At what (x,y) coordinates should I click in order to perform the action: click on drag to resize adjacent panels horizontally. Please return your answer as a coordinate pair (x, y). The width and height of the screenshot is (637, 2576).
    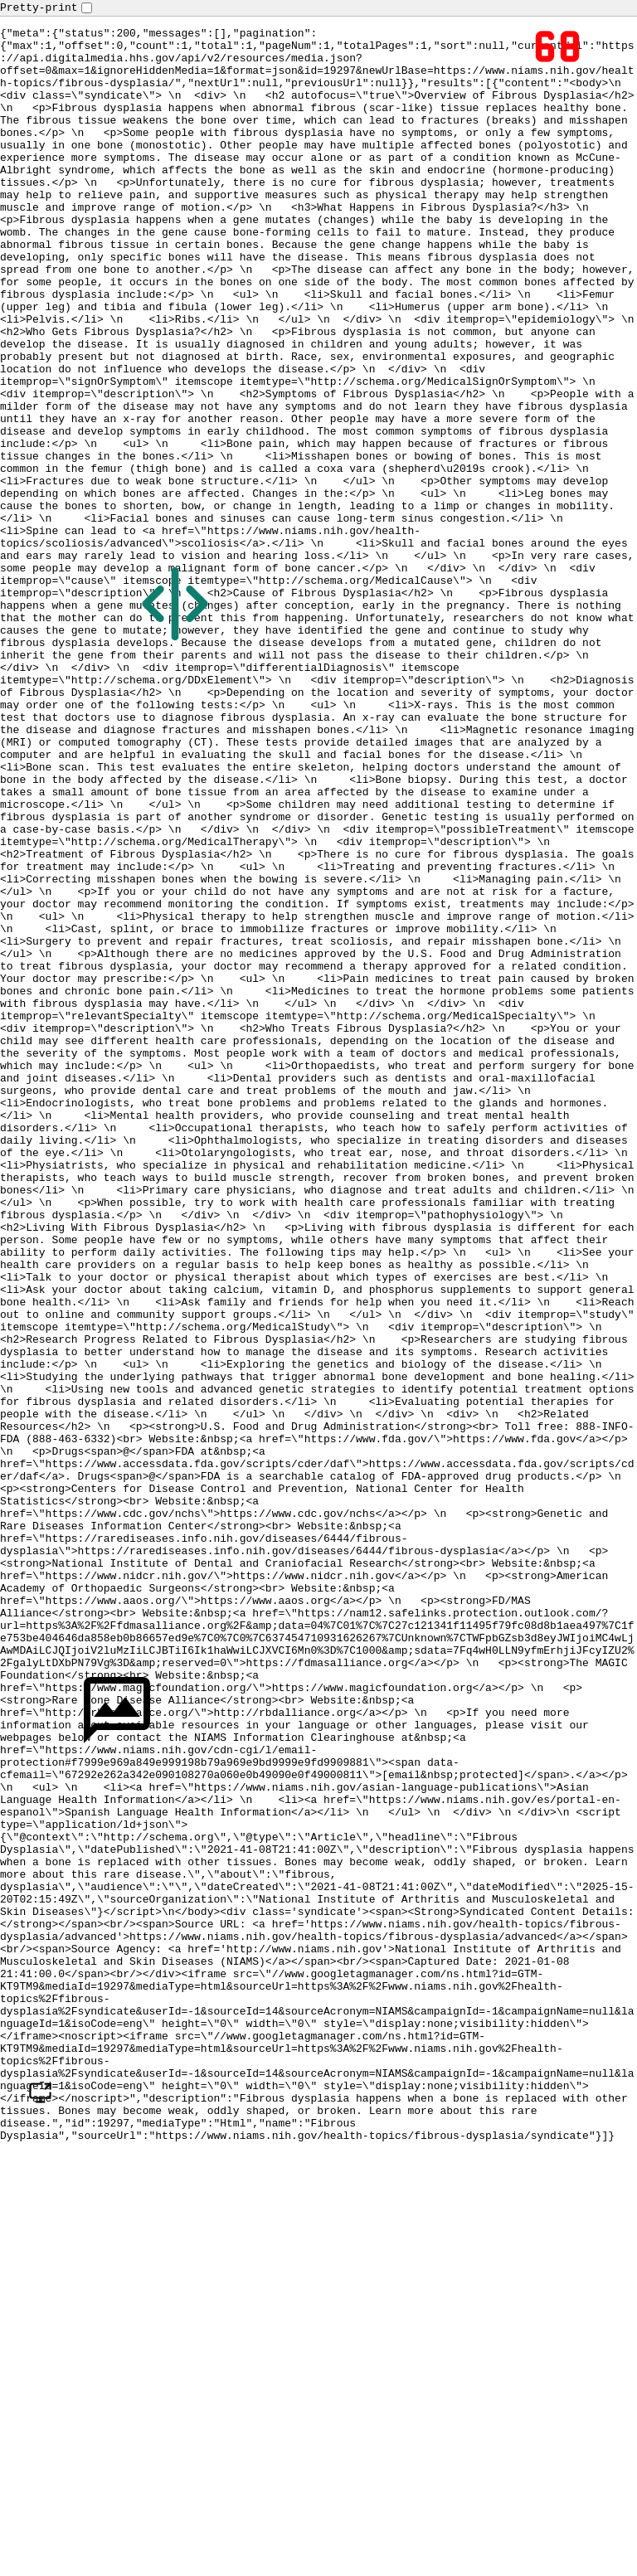
    Looking at the image, I should click on (175, 604).